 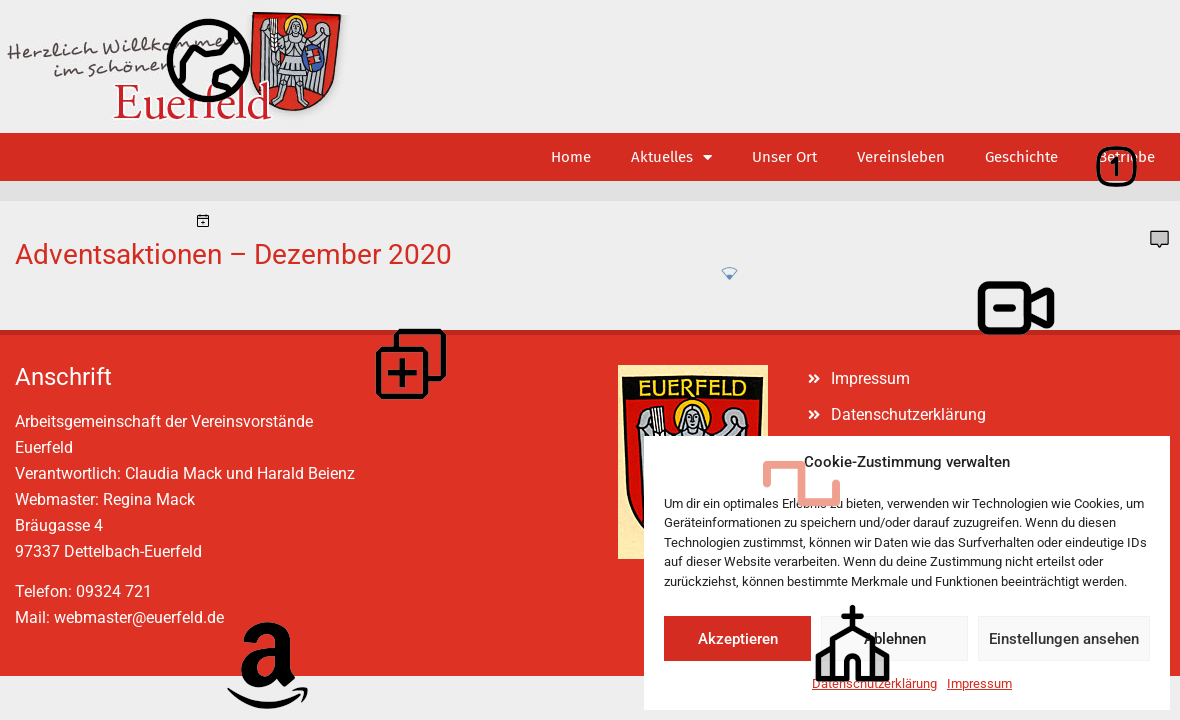 What do you see at coordinates (1016, 308) in the screenshot?
I see `remove video from playlist or queue` at bounding box center [1016, 308].